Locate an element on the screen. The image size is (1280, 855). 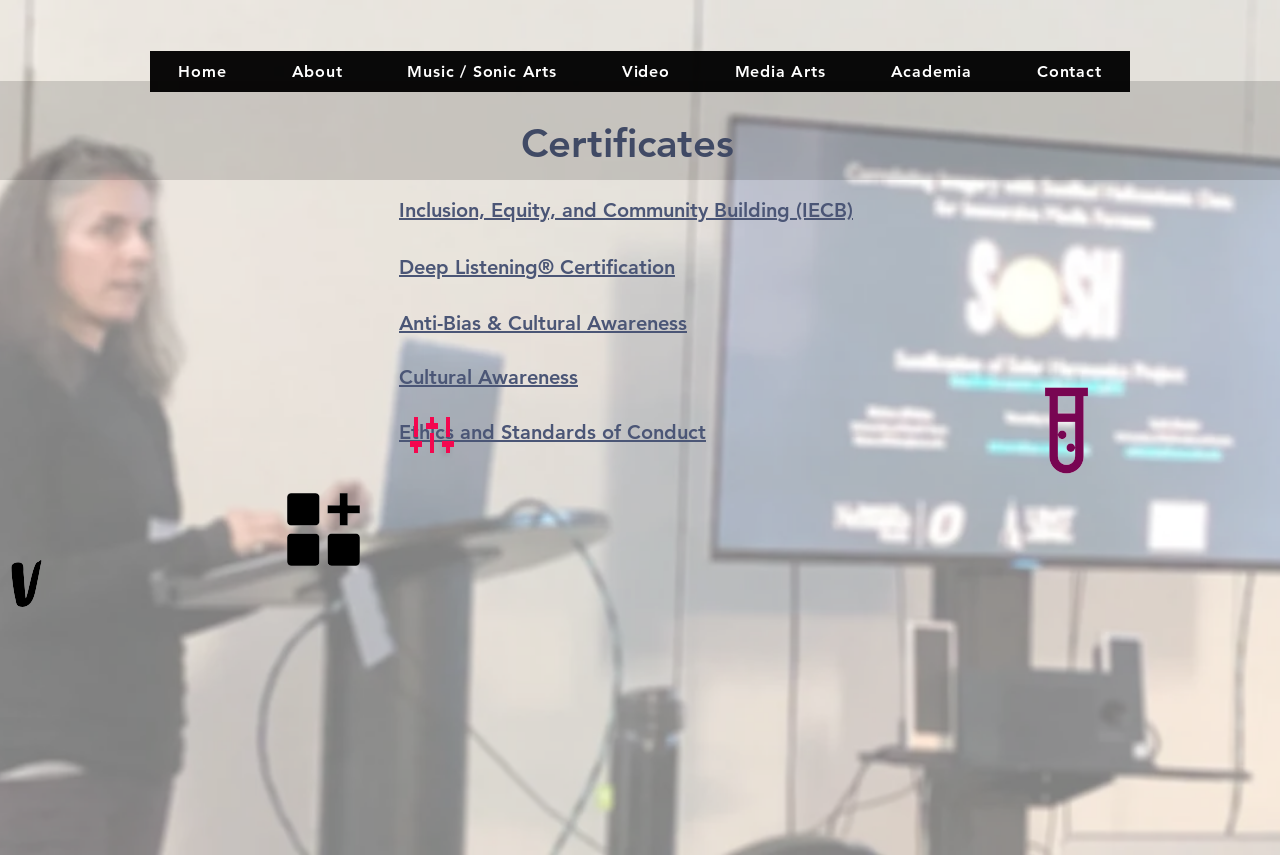
open the Vinted app is located at coordinates (26, 583).